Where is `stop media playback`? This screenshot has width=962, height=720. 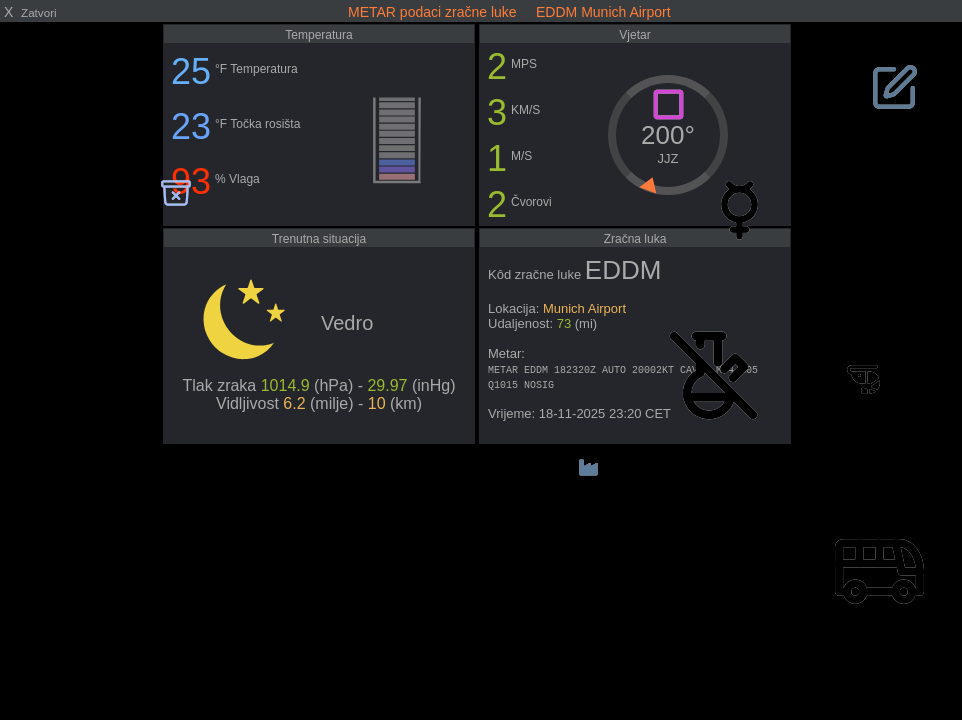
stop media playback is located at coordinates (668, 104).